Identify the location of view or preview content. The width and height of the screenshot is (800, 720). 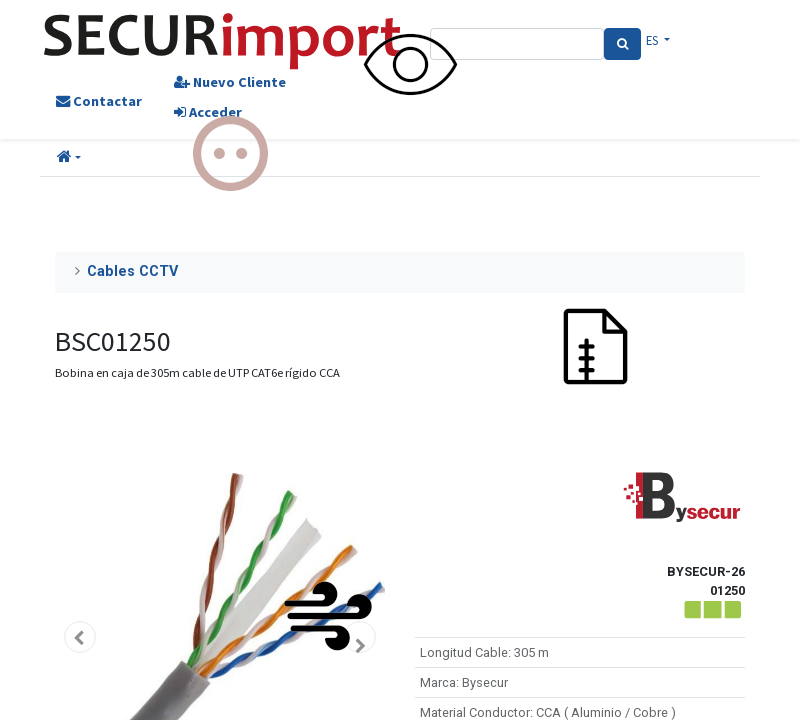
(410, 64).